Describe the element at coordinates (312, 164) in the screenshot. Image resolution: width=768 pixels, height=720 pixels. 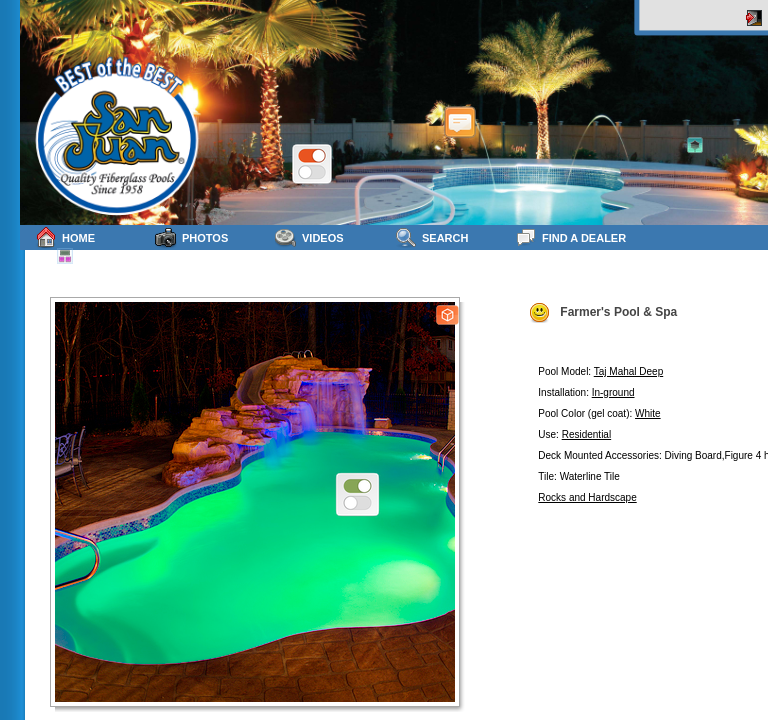
I see `open gnome tweaks to customize desktop settings` at that location.